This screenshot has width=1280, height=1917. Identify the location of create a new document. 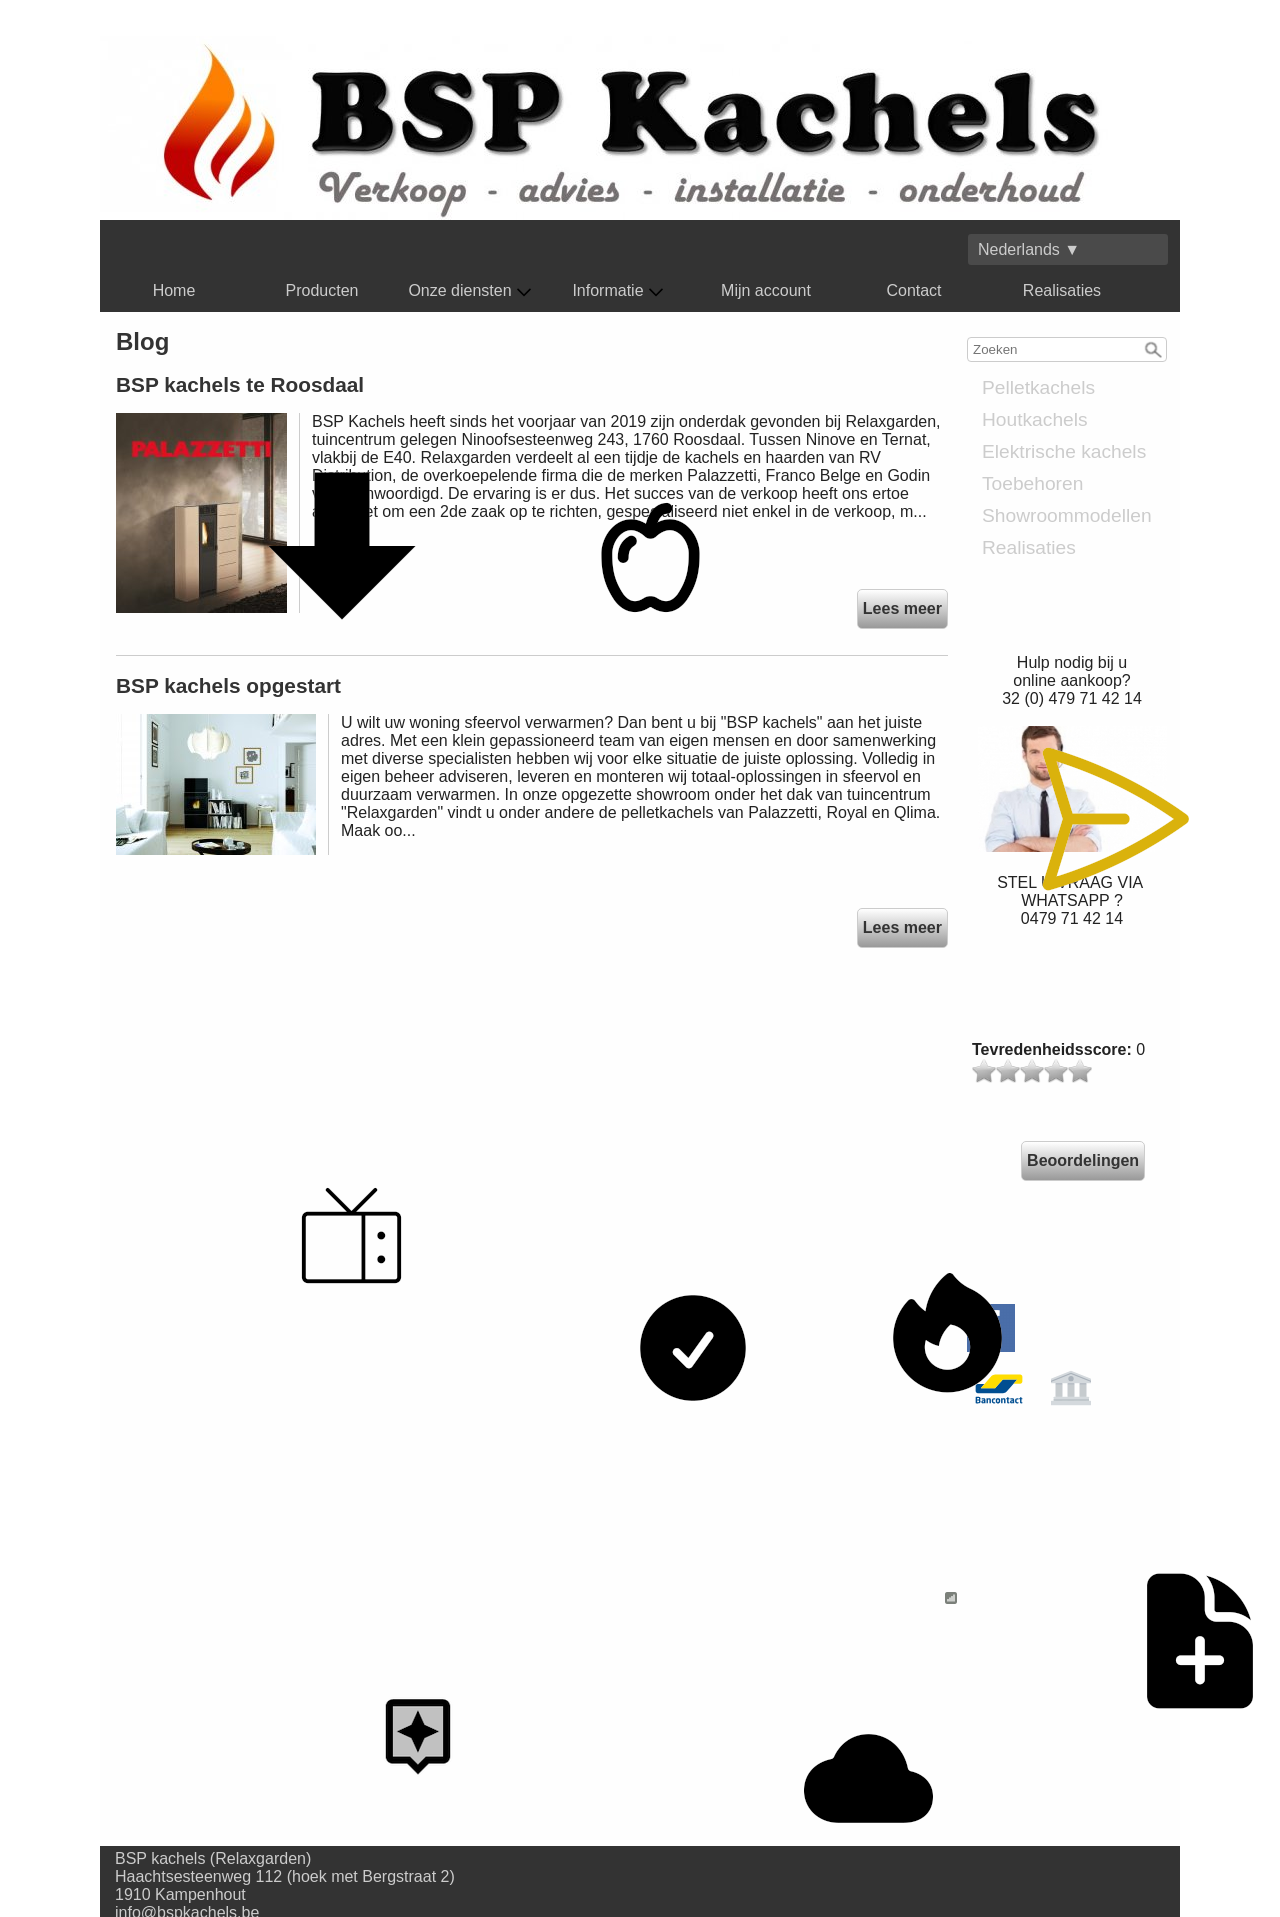
(1200, 1641).